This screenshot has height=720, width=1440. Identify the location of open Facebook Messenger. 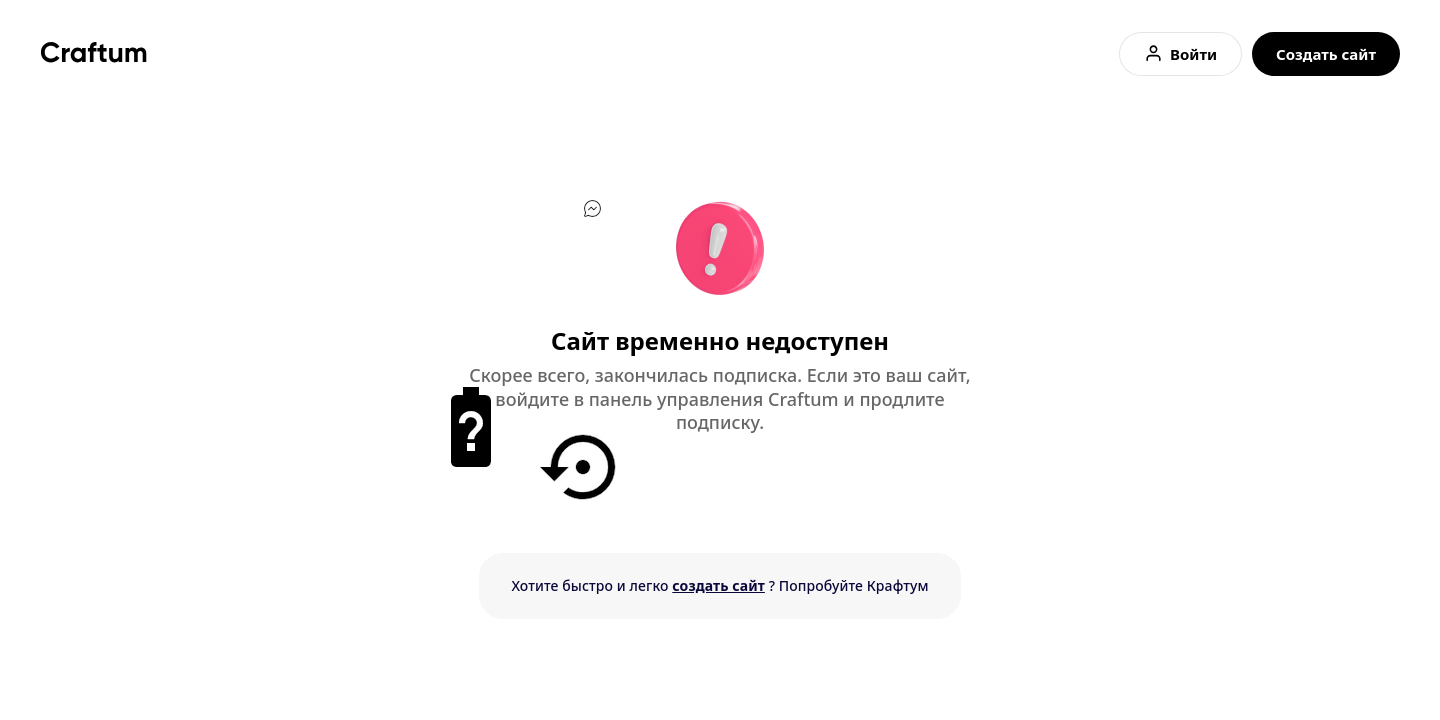
(592, 208).